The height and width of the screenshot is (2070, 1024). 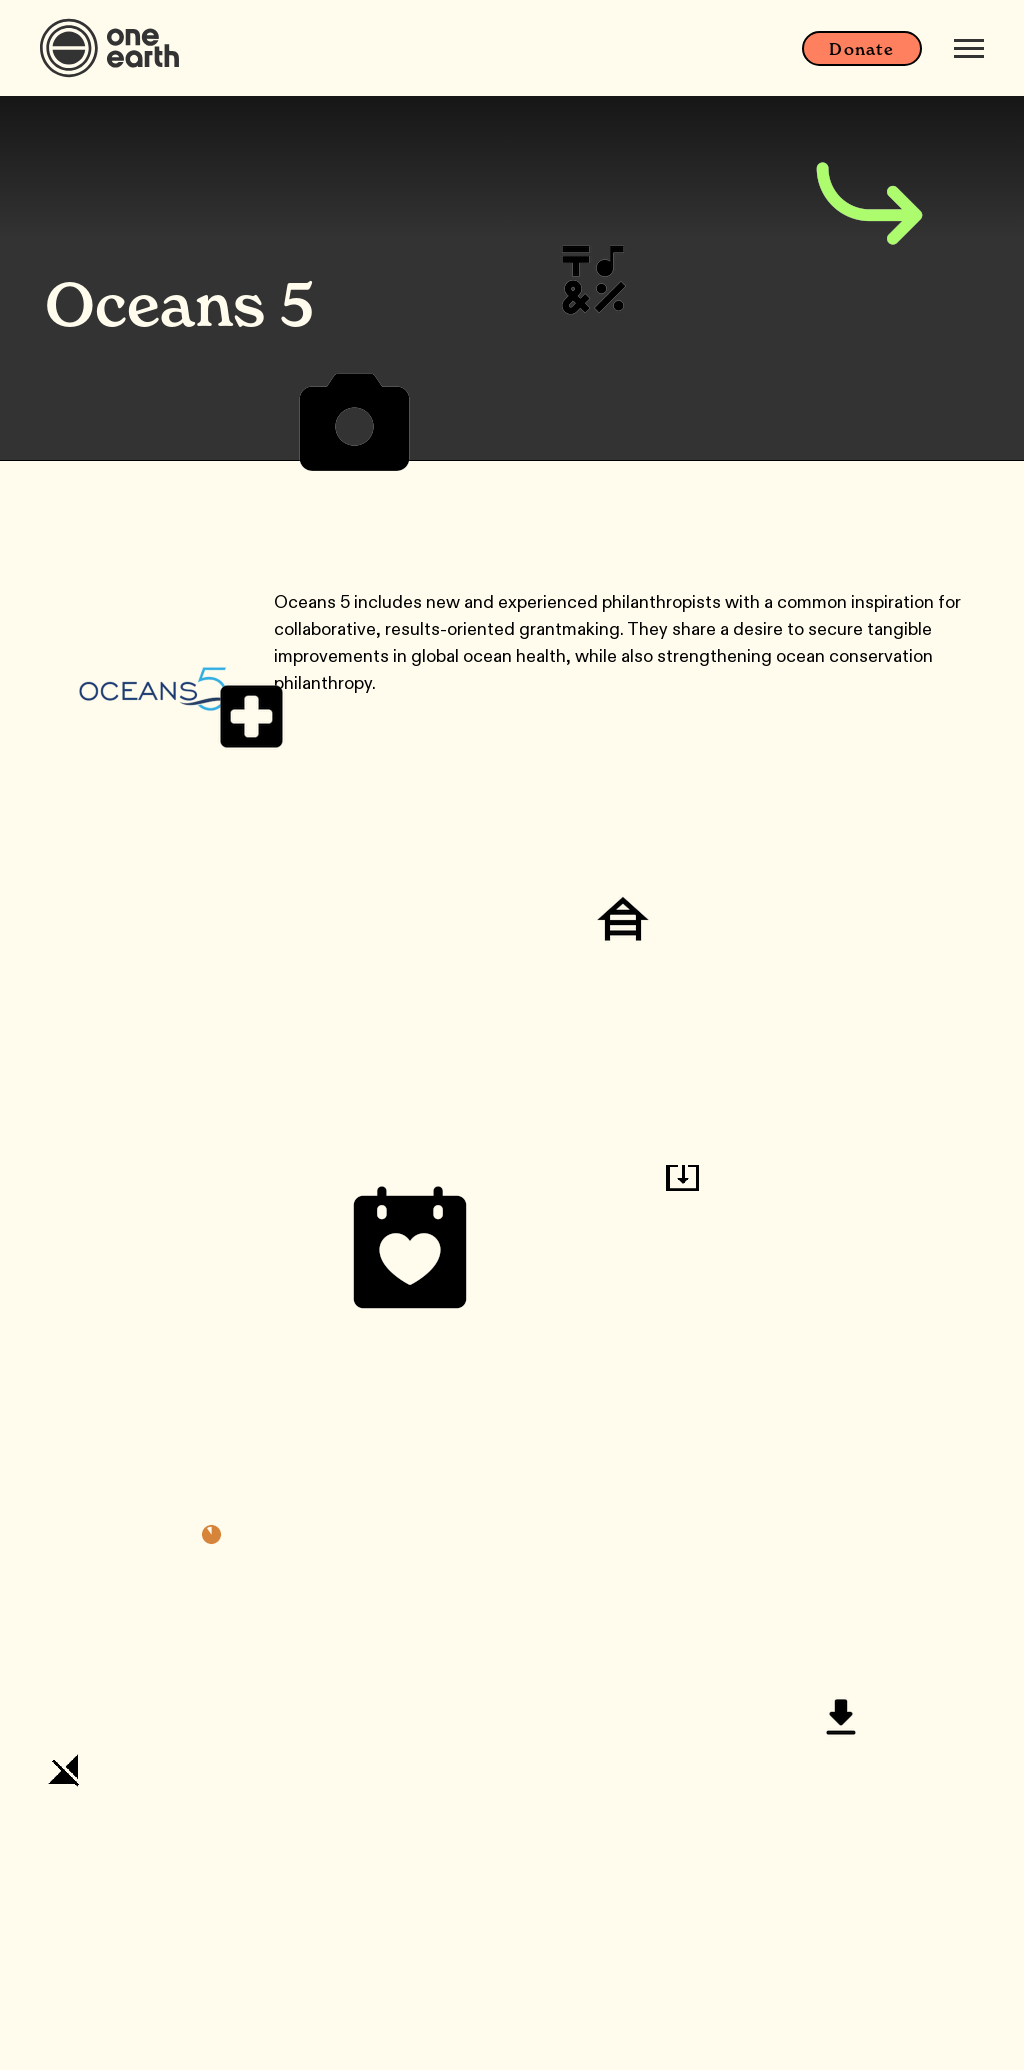 What do you see at coordinates (251, 716) in the screenshot?
I see `find nearby hospitals or medical facilities` at bounding box center [251, 716].